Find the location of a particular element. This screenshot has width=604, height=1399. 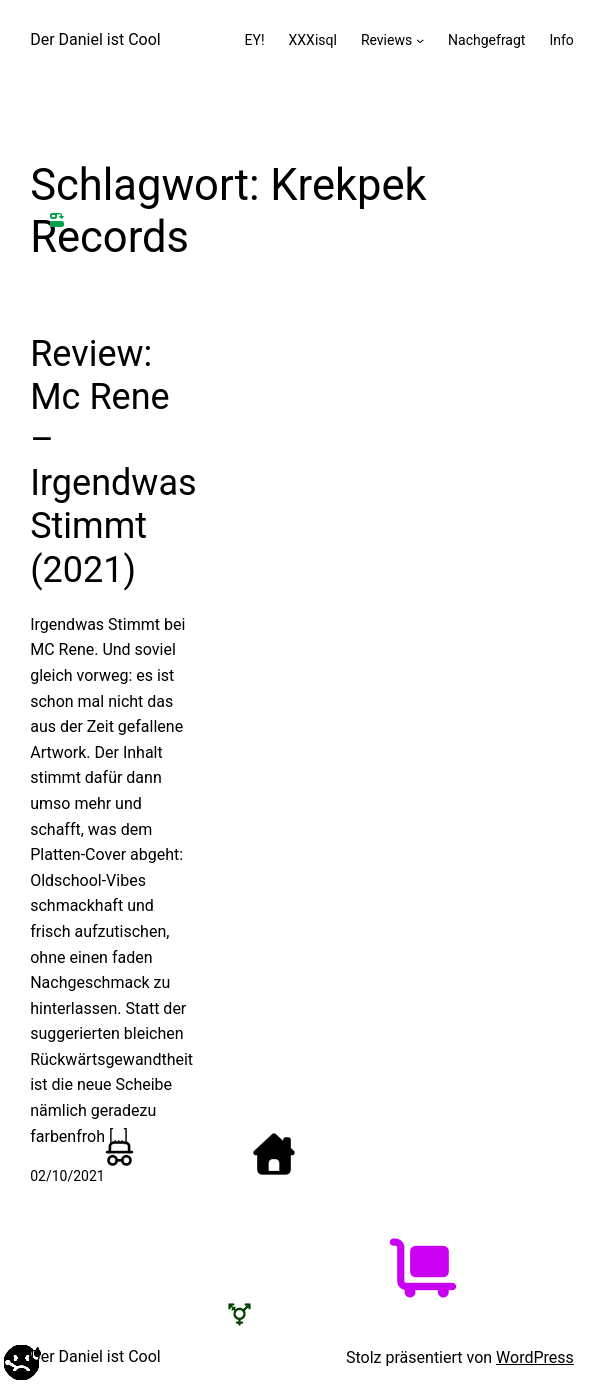

view successor node in a flowchart or diagram is located at coordinates (57, 220).